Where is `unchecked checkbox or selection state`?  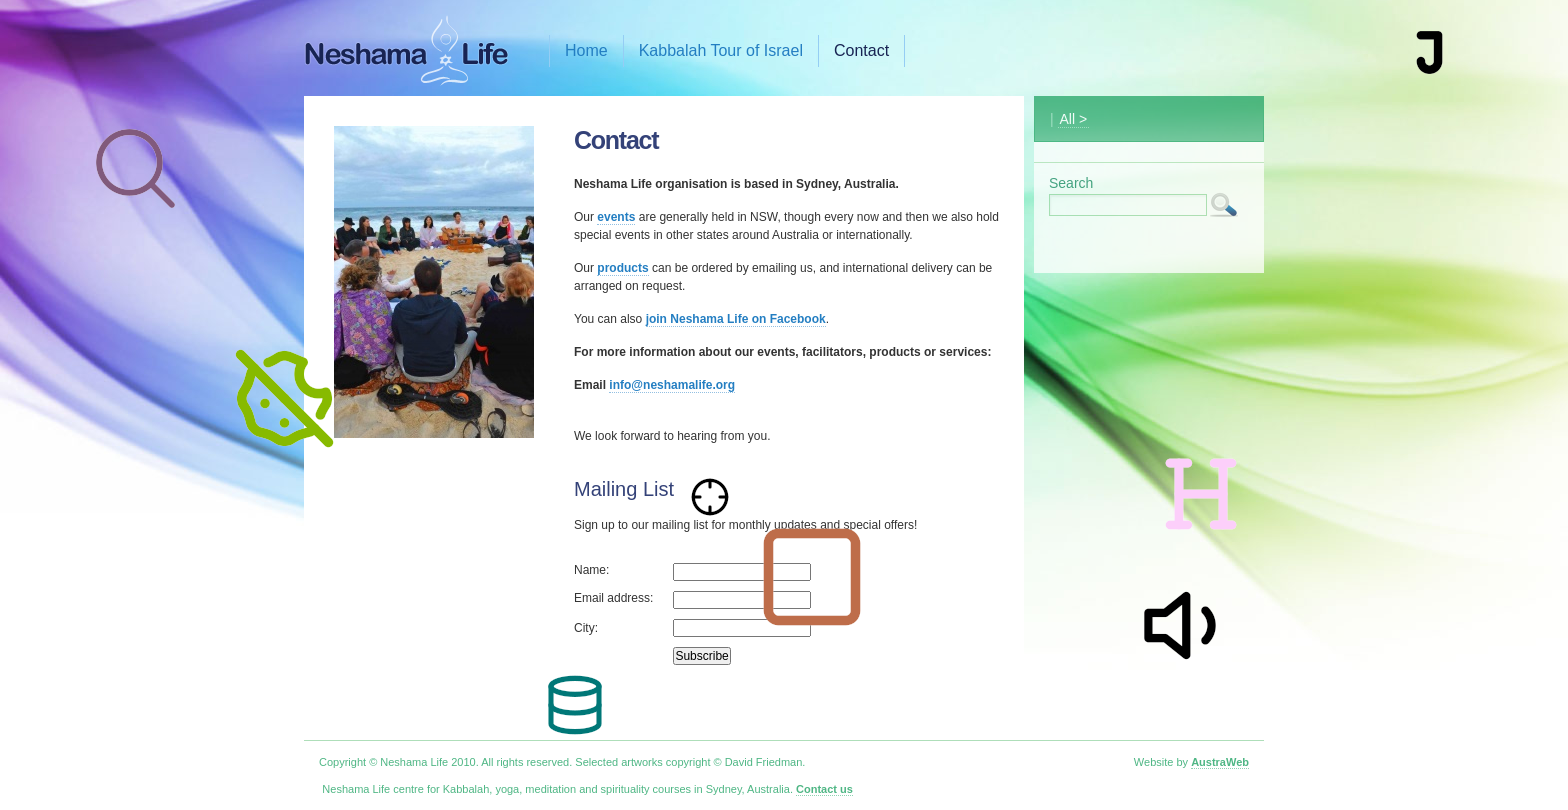
unchecked checkbox or selection state is located at coordinates (812, 577).